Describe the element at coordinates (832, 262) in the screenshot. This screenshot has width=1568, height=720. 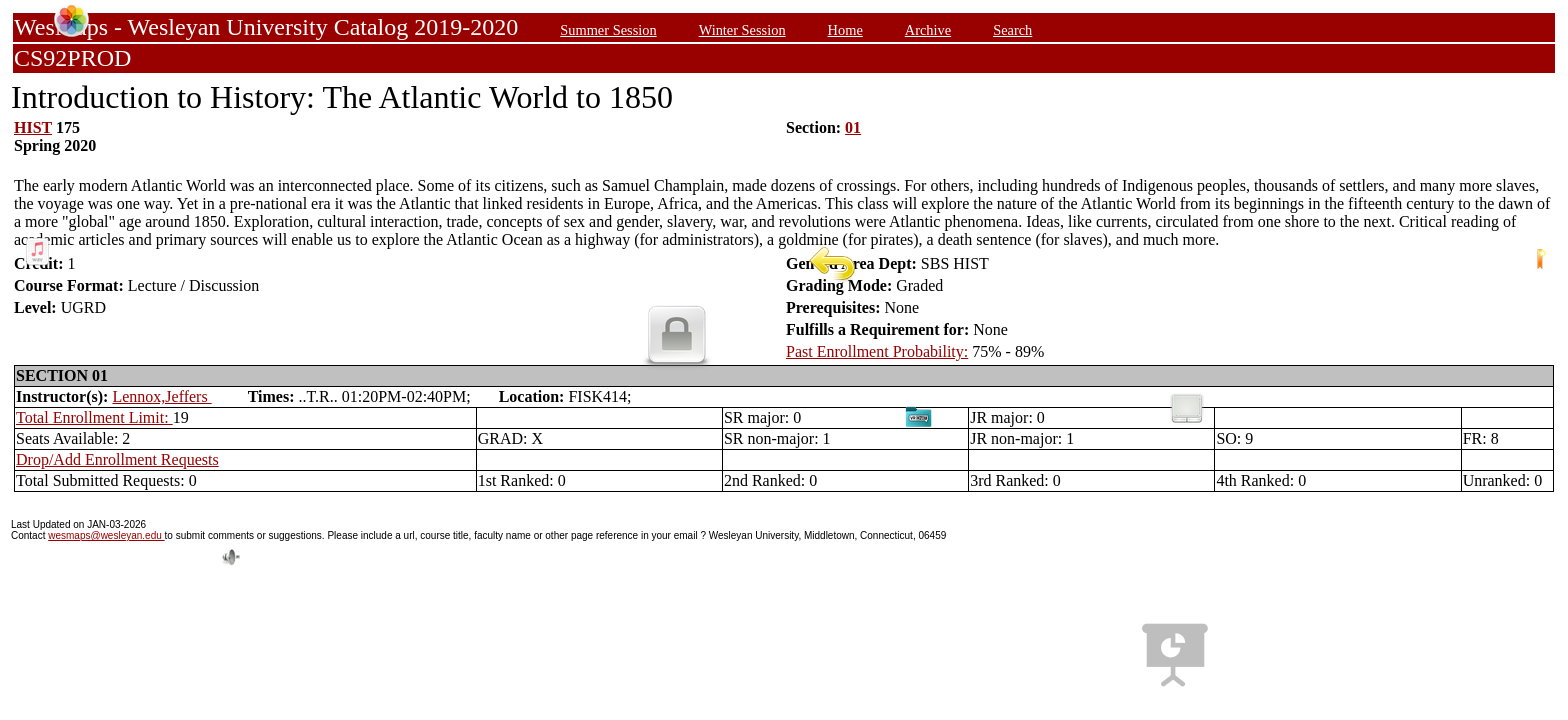
I see `undo the last action` at that location.